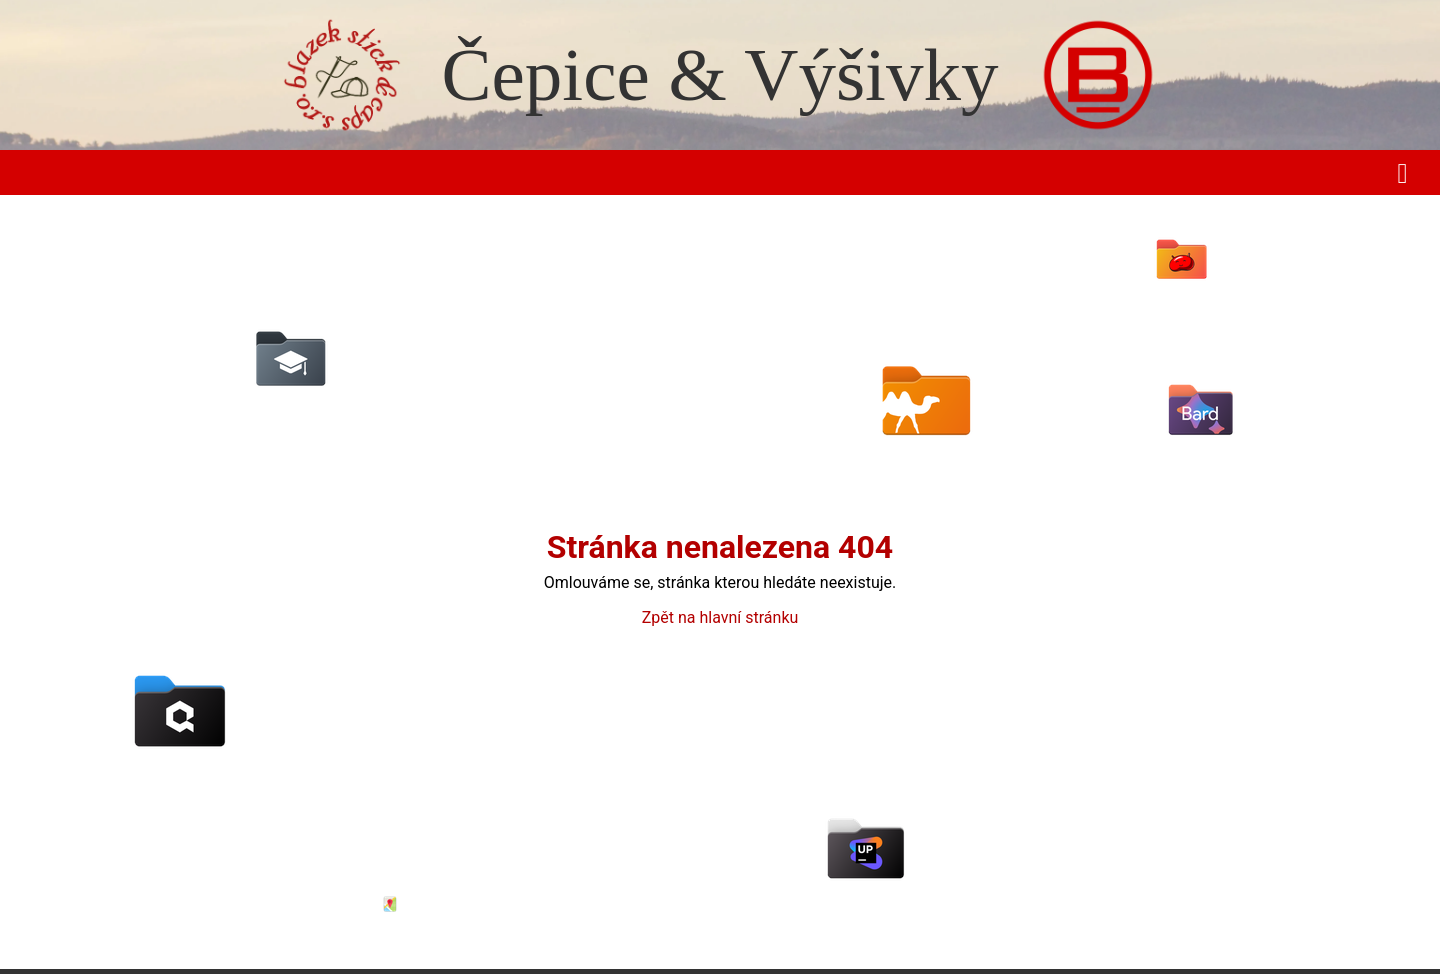 Image resolution: width=1440 pixels, height=974 pixels. Describe the element at coordinates (926, 403) in the screenshot. I see `folder containing OCaml programming files` at that location.